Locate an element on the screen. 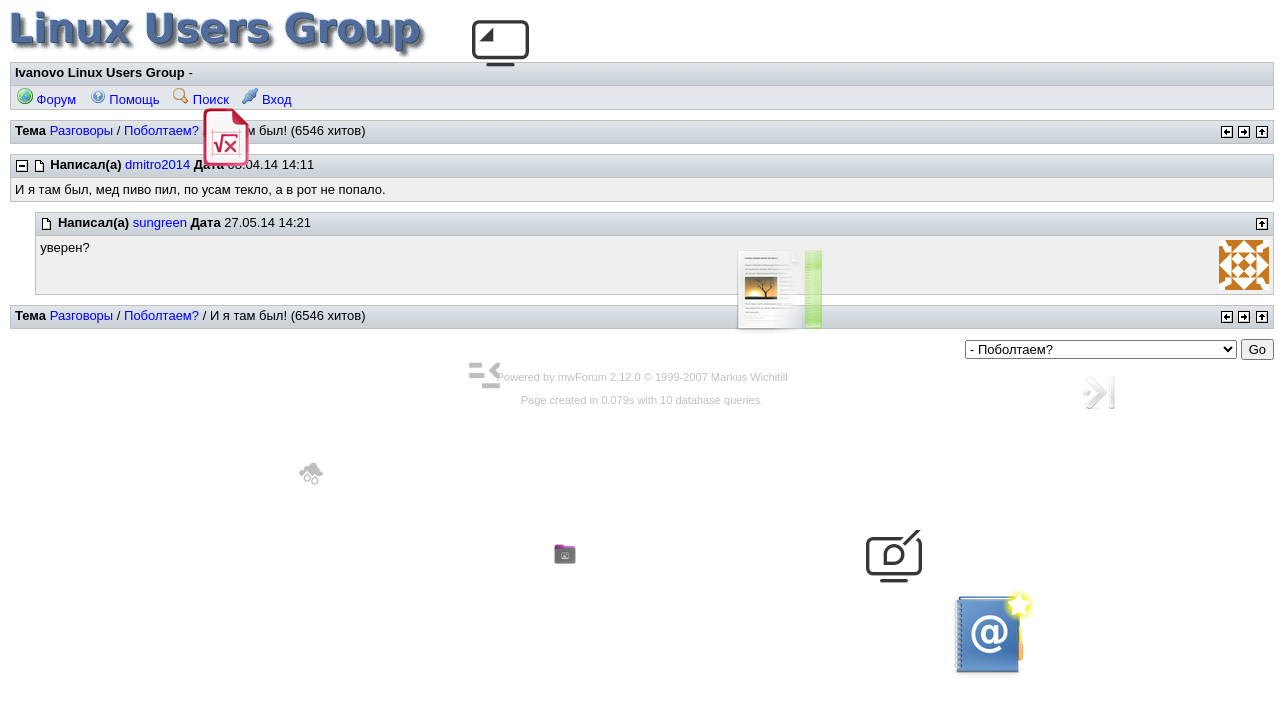  open your pictures folder is located at coordinates (565, 554).